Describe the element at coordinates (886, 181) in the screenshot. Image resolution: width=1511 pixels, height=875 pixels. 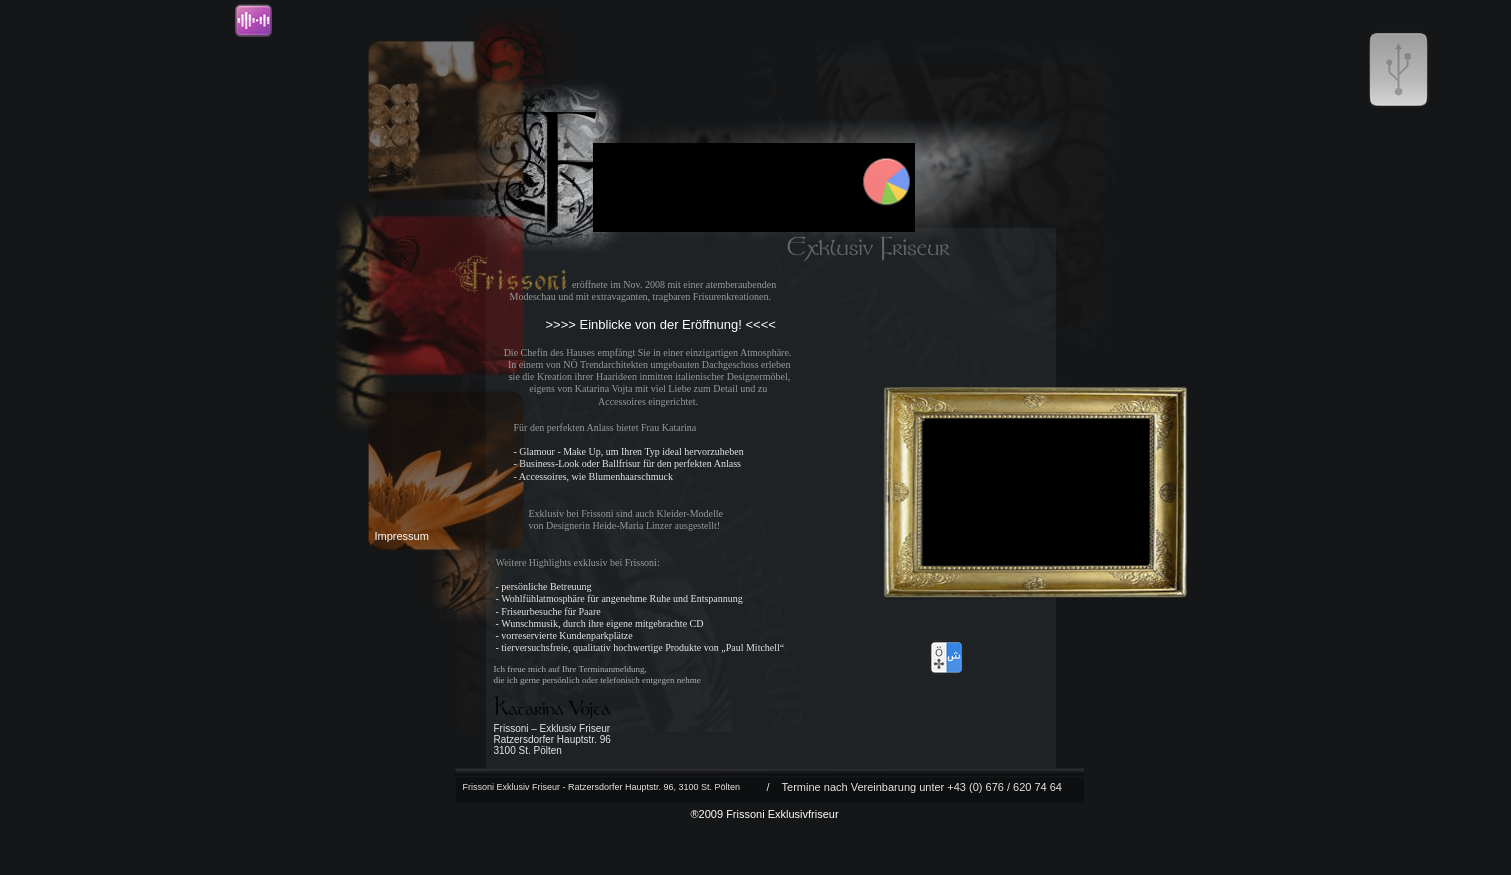
I see `open disk usage analyzer` at that location.